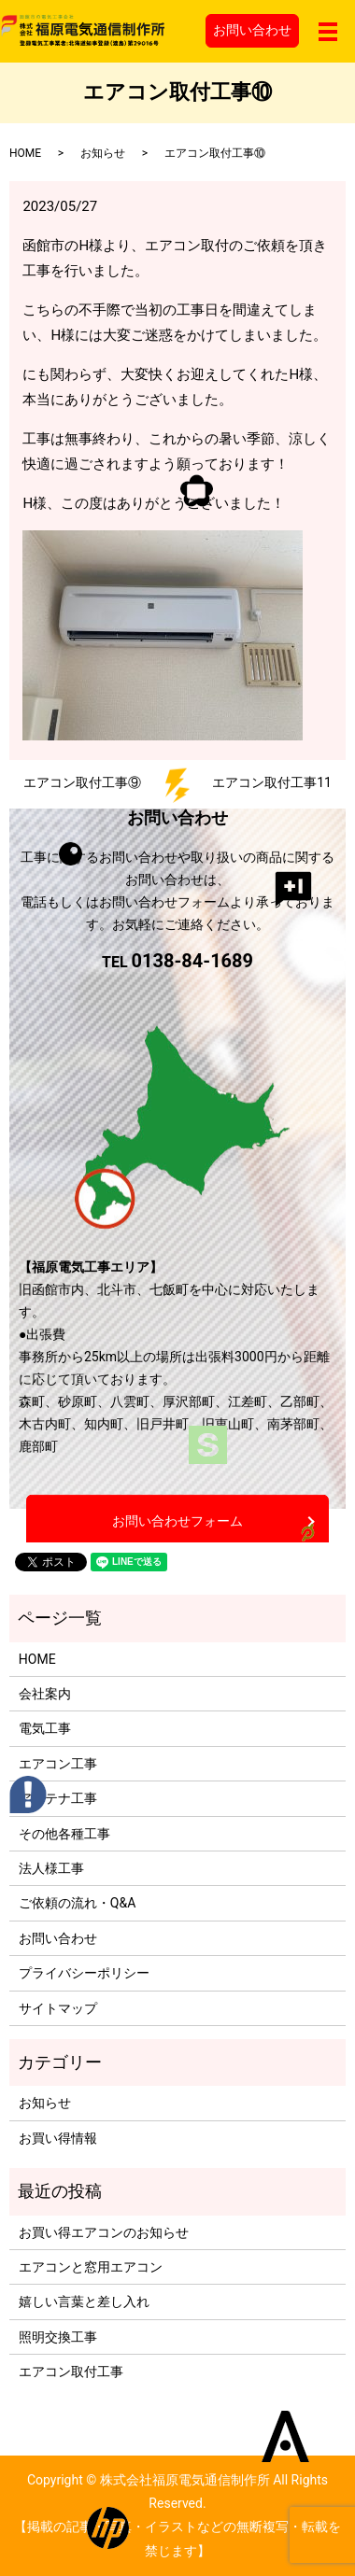 Image resolution: width=355 pixels, height=2576 pixels. Describe the element at coordinates (285, 2436) in the screenshot. I see `actigraph brand logo` at that location.